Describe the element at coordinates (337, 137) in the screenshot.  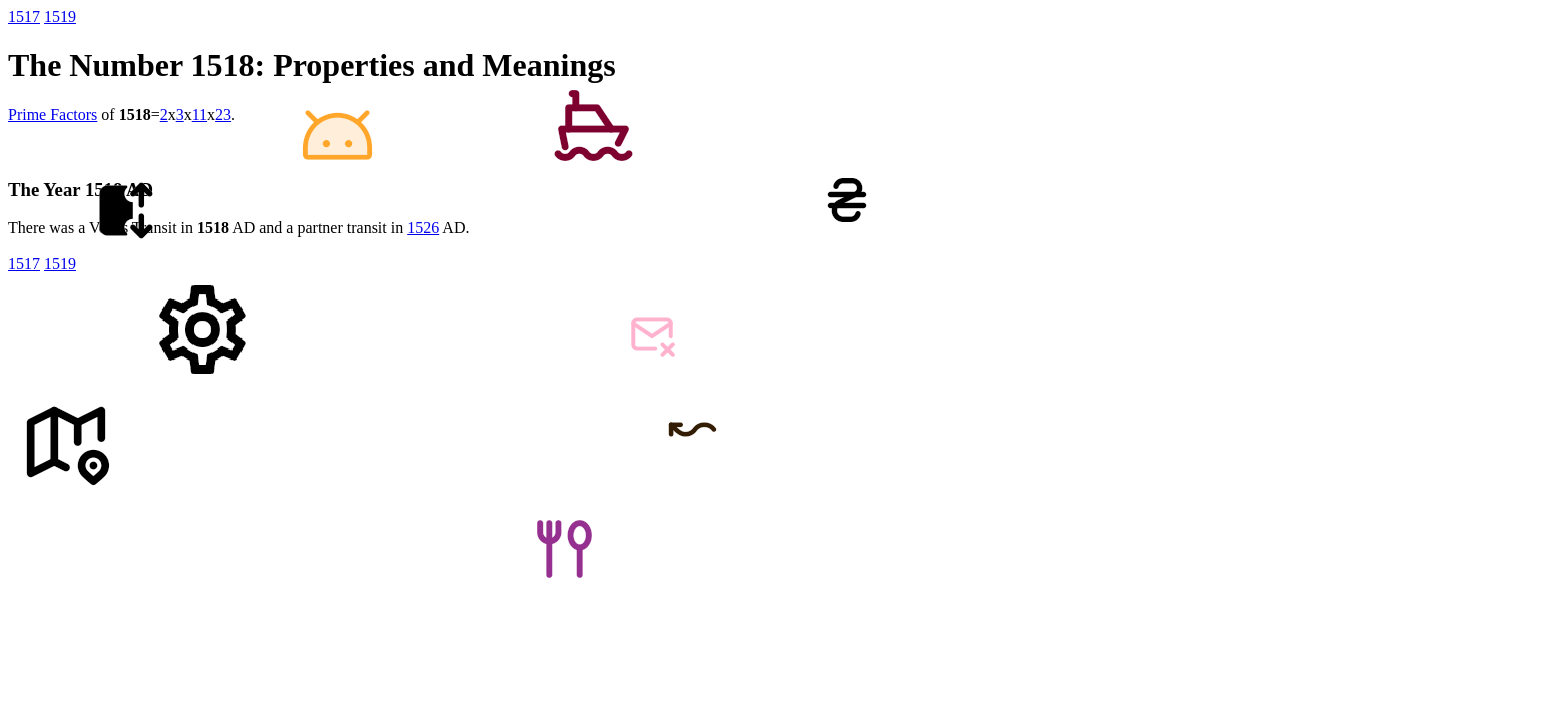
I see `android operating system indicator` at that location.